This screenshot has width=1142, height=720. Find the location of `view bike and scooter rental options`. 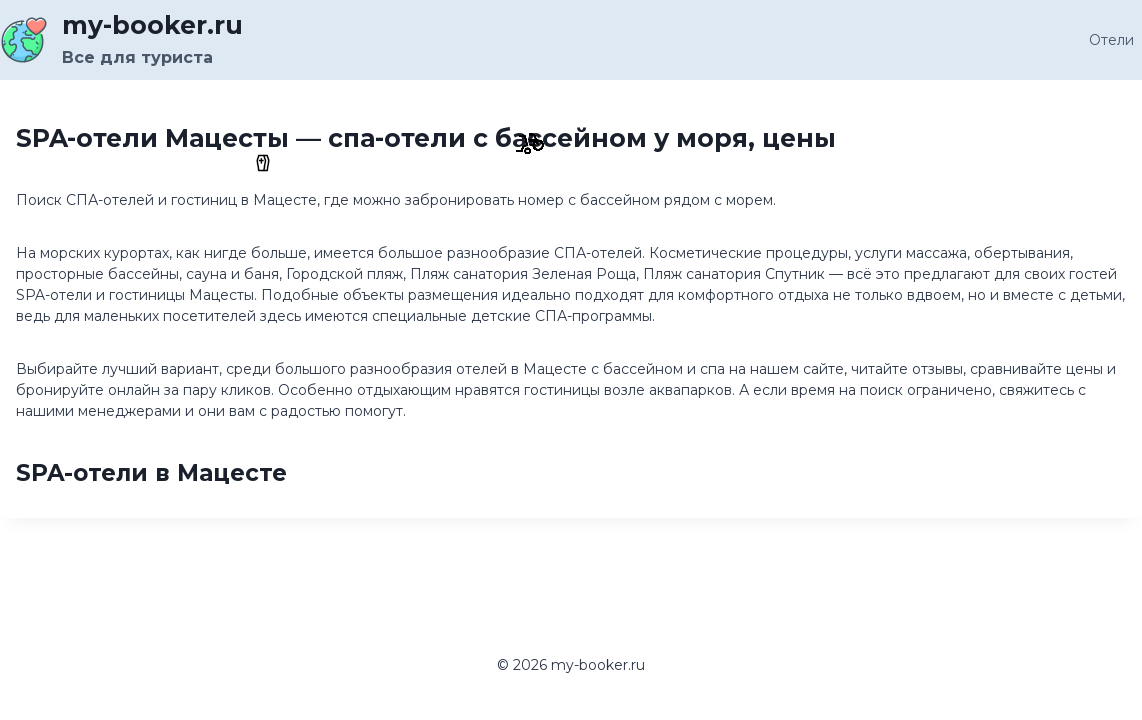

view bike and scooter rental options is located at coordinates (530, 144).